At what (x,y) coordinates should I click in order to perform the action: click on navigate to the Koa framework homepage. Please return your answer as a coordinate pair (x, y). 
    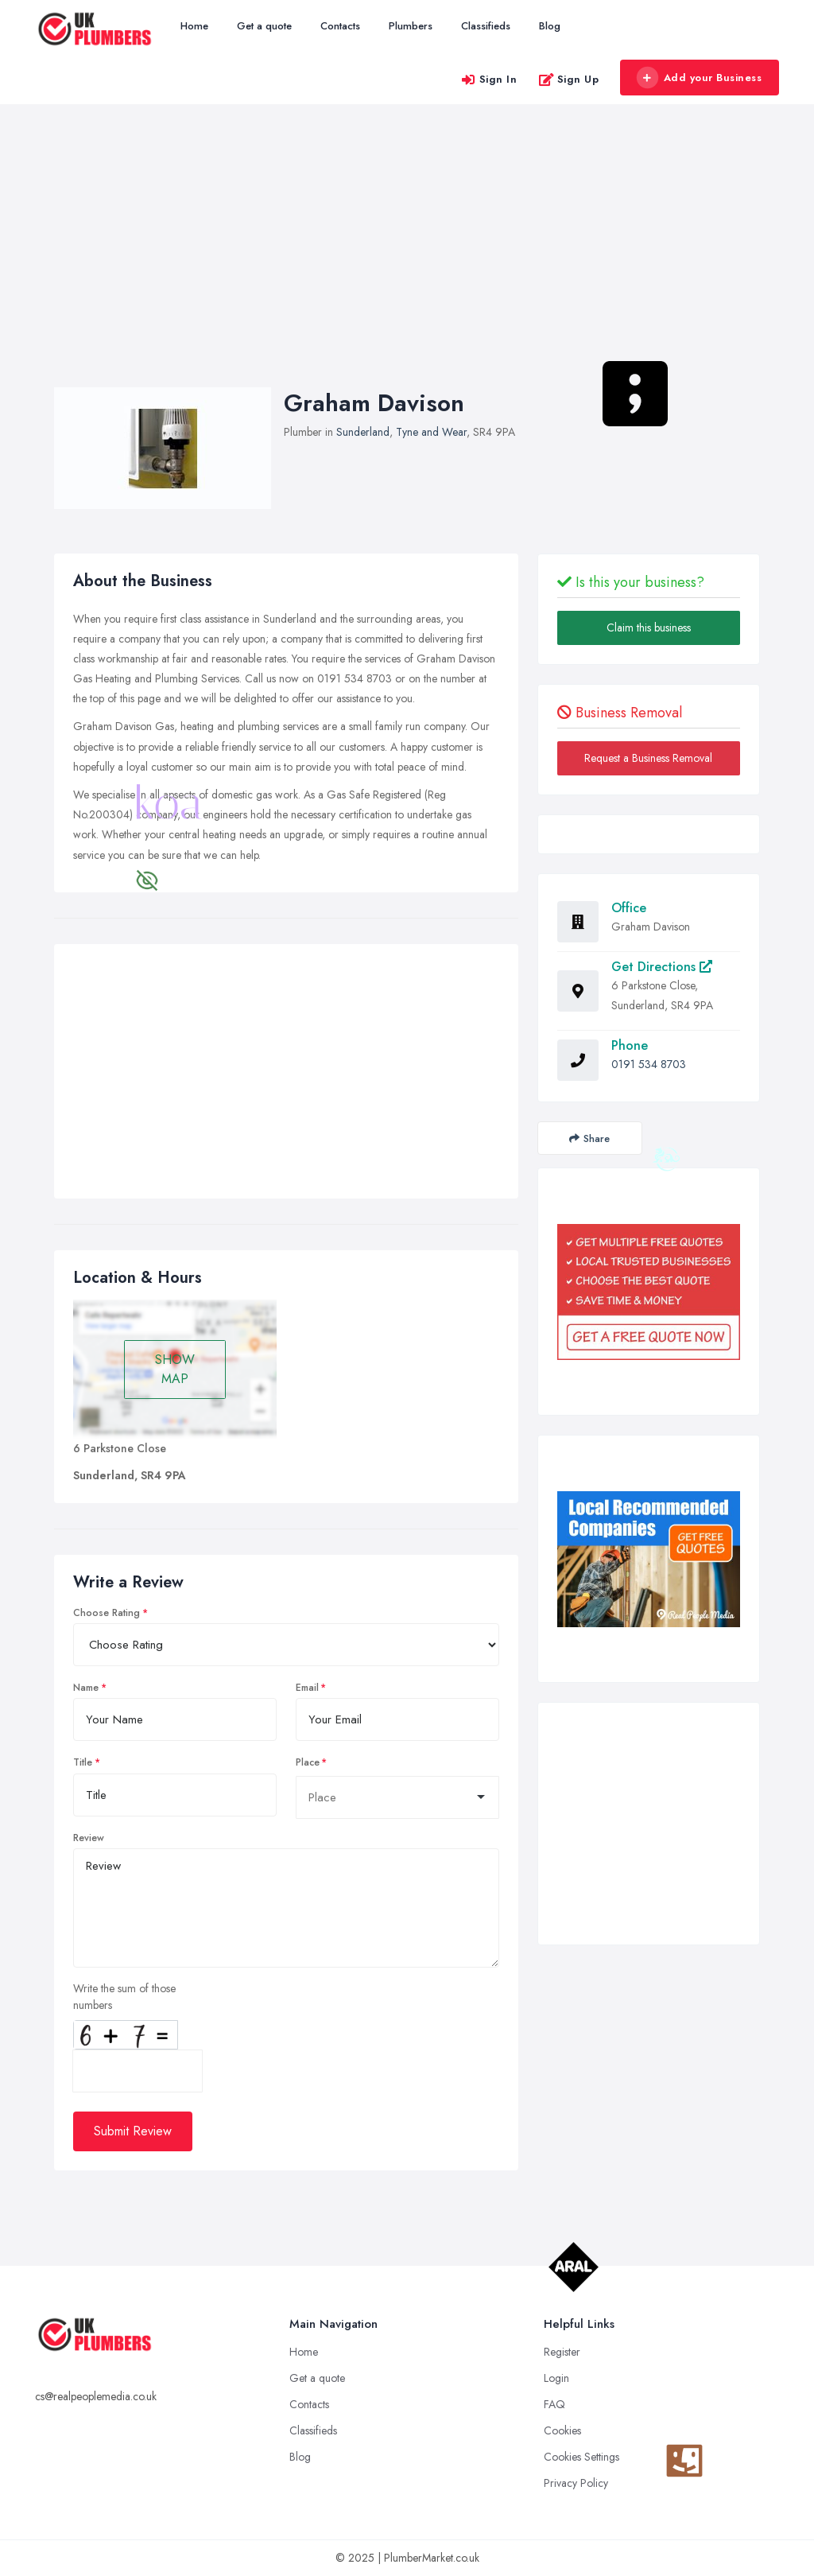
    Looking at the image, I should click on (169, 802).